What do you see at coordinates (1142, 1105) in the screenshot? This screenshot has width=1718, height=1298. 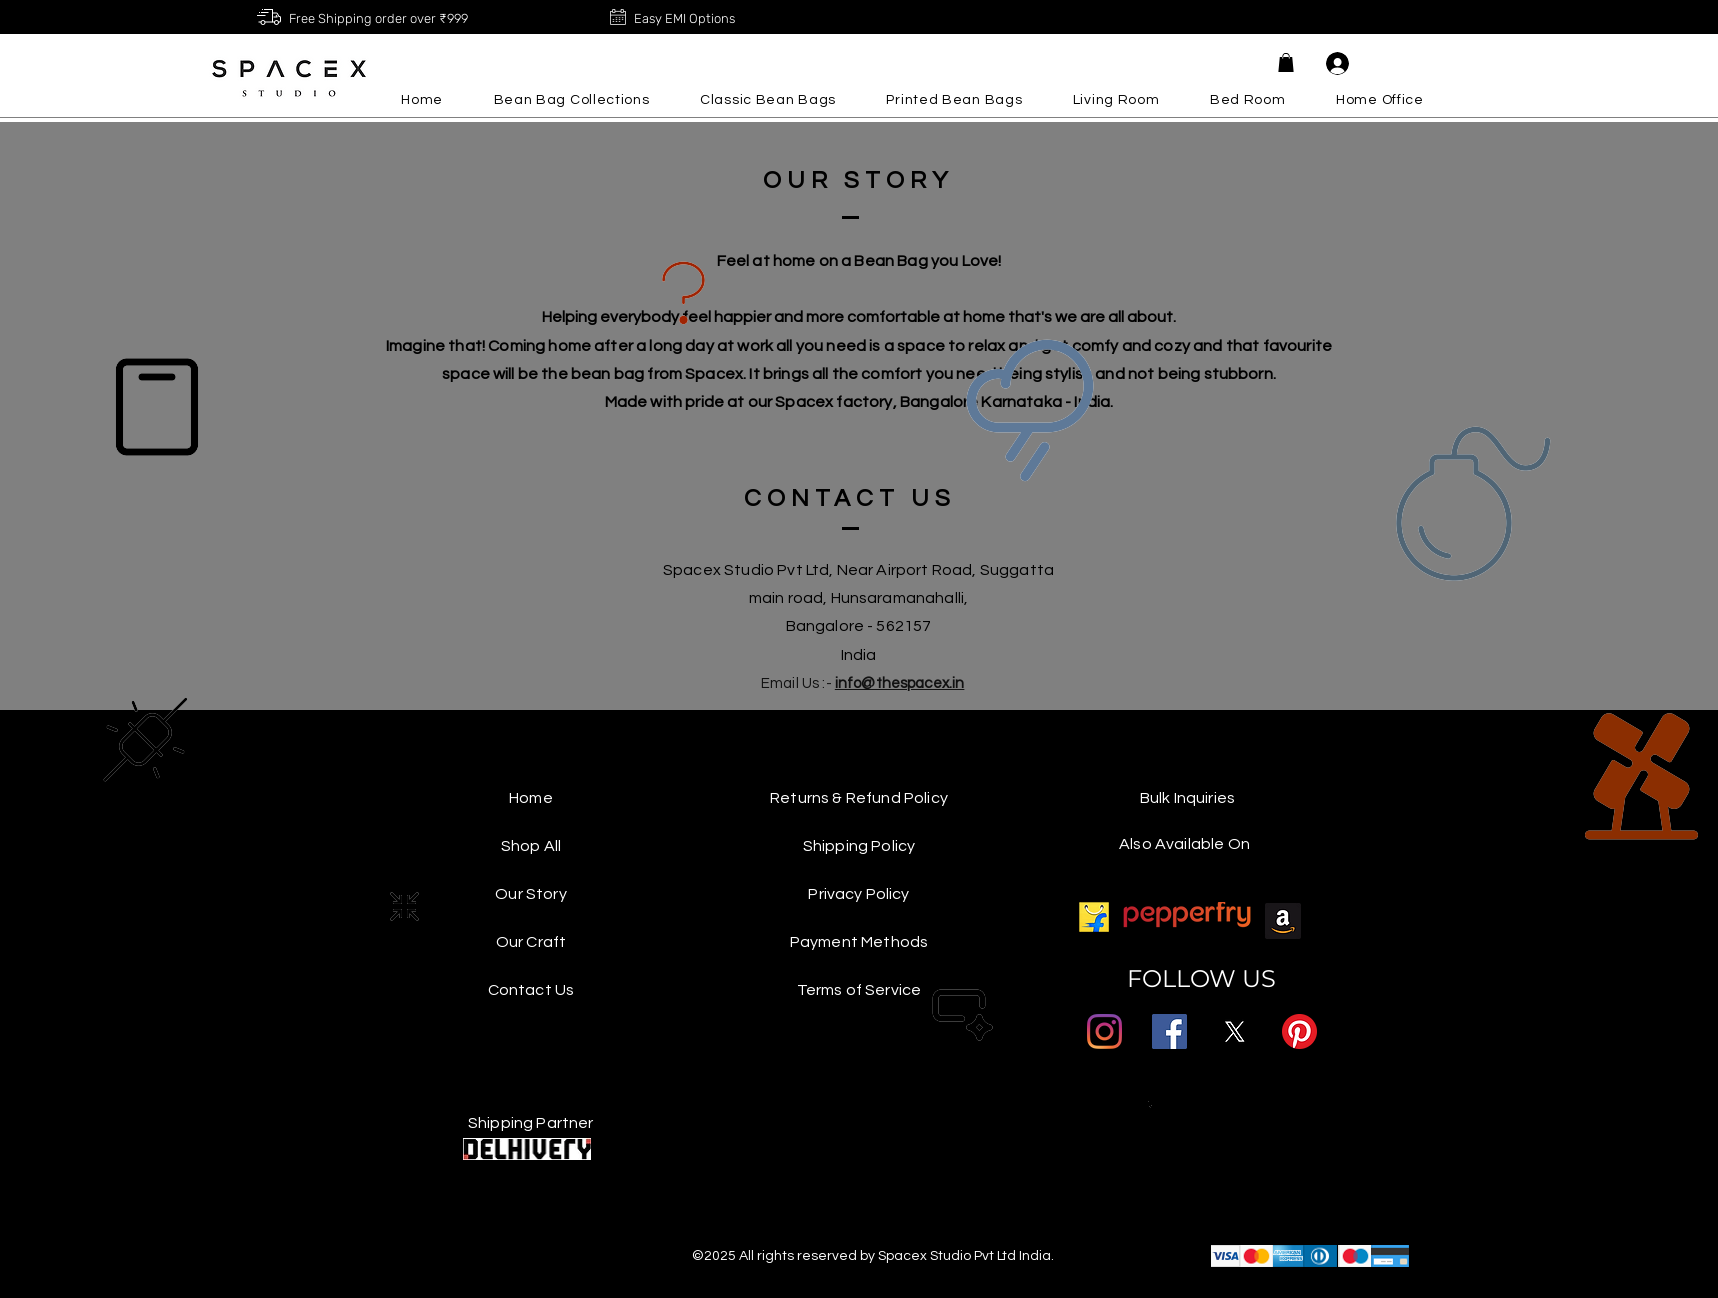 I see `indicates PIN code entry required` at bounding box center [1142, 1105].